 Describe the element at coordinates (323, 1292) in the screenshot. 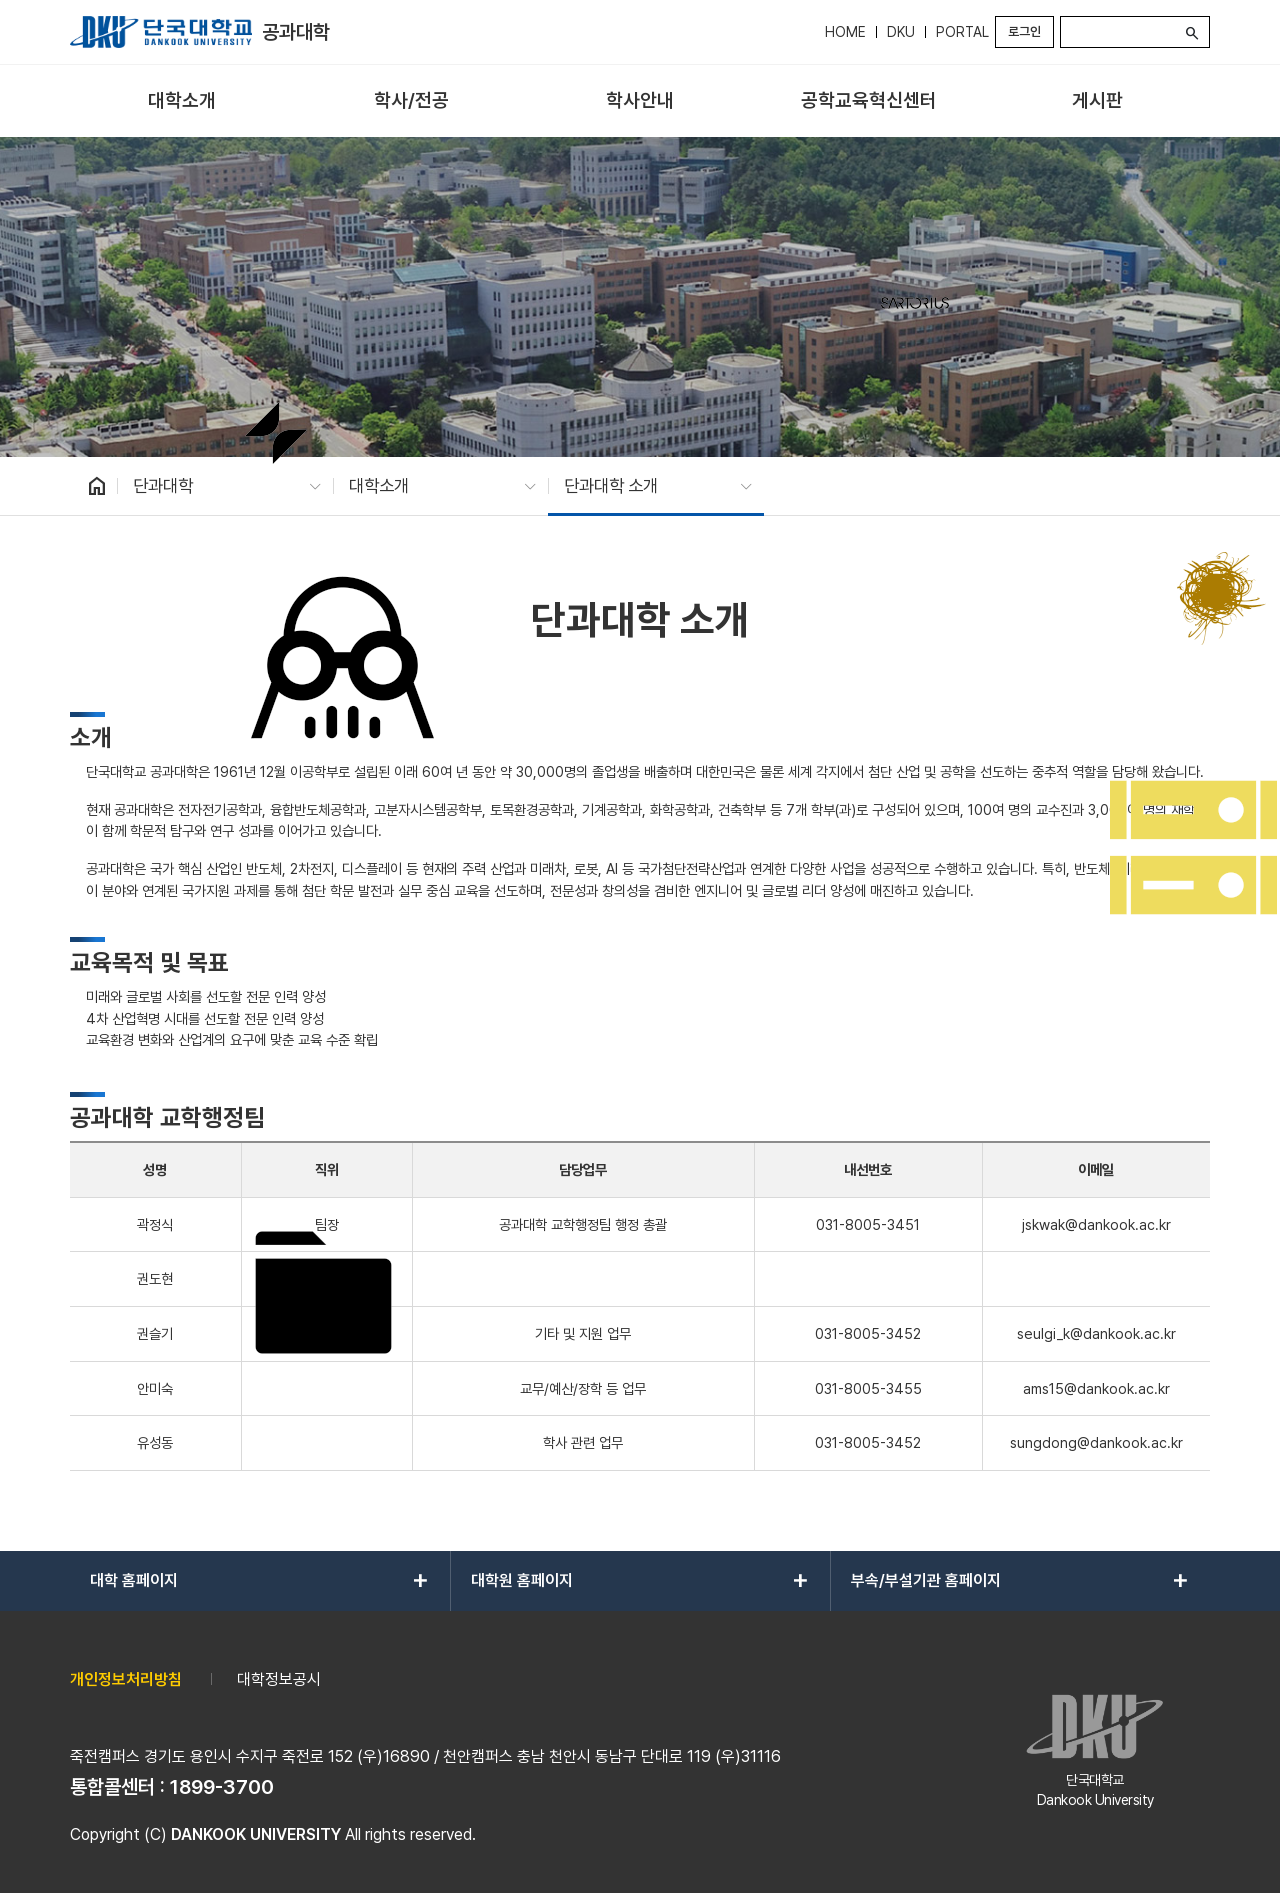

I see `open folder to view files` at that location.